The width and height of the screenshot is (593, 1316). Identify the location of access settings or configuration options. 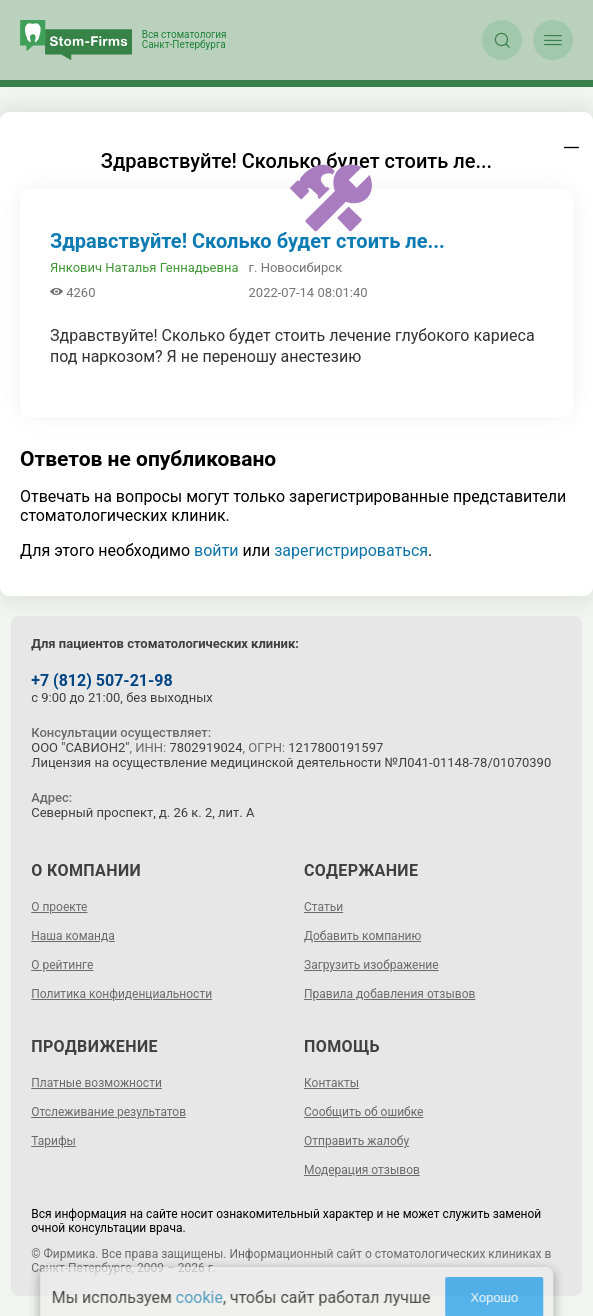
(331, 198).